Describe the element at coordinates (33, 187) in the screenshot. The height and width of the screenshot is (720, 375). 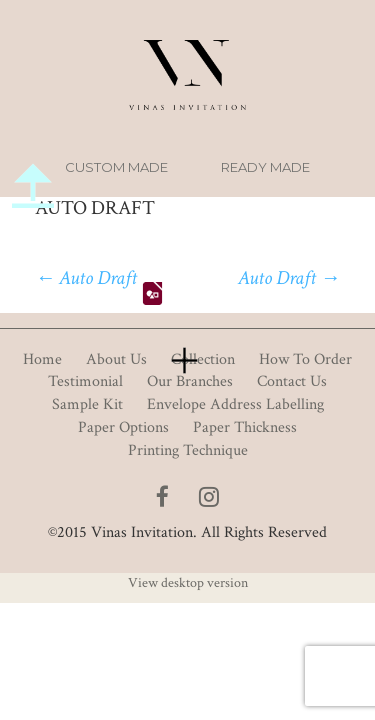
I see `upload a file or document` at that location.